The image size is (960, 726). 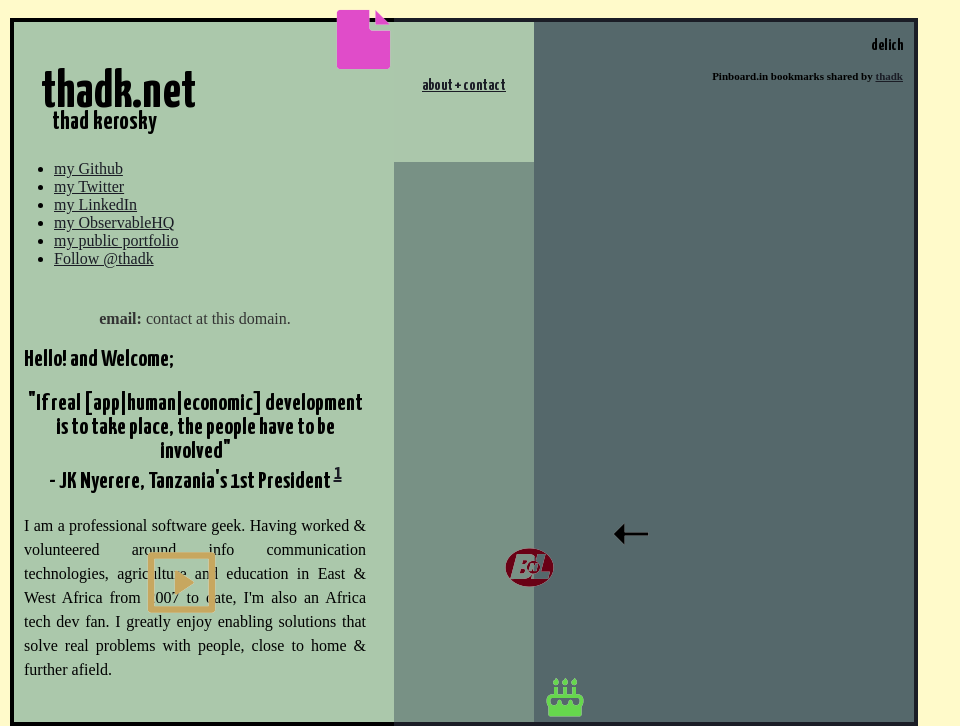 I want to click on view or open a document, so click(x=363, y=39).